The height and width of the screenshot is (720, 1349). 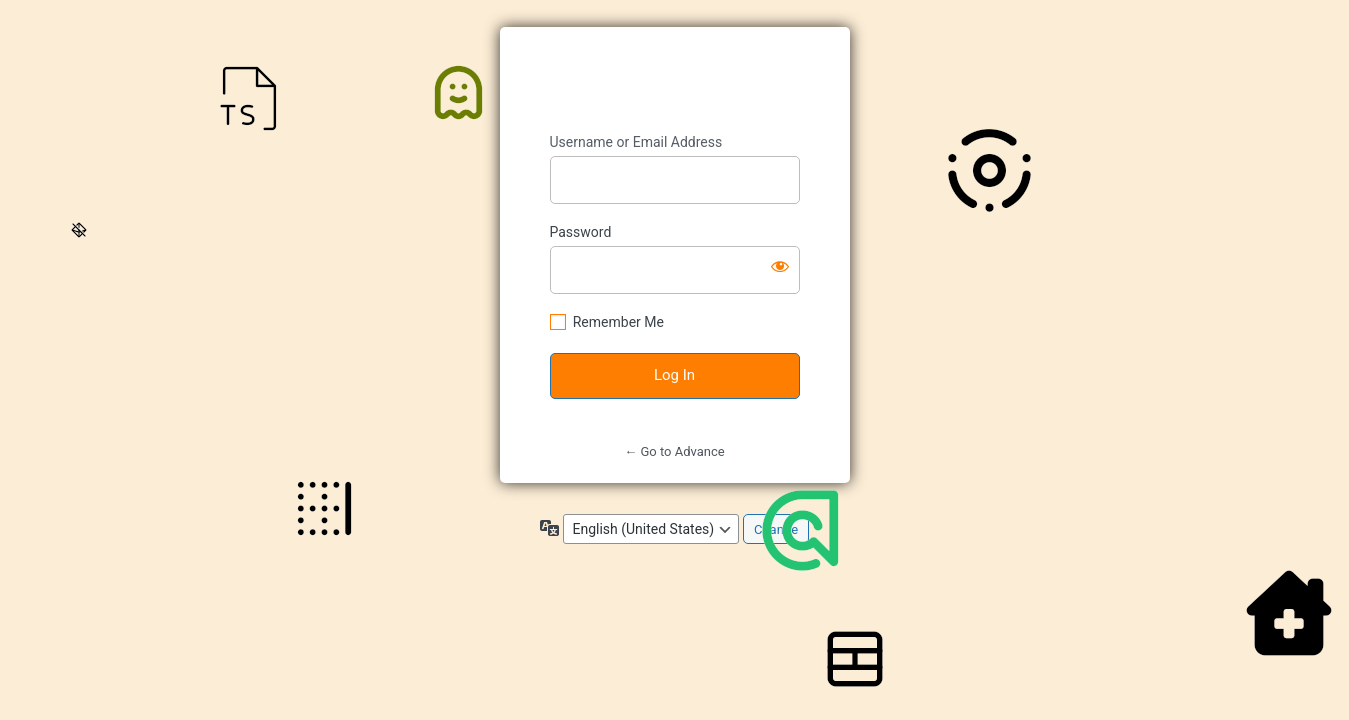 I want to click on split table cells, so click(x=855, y=659).